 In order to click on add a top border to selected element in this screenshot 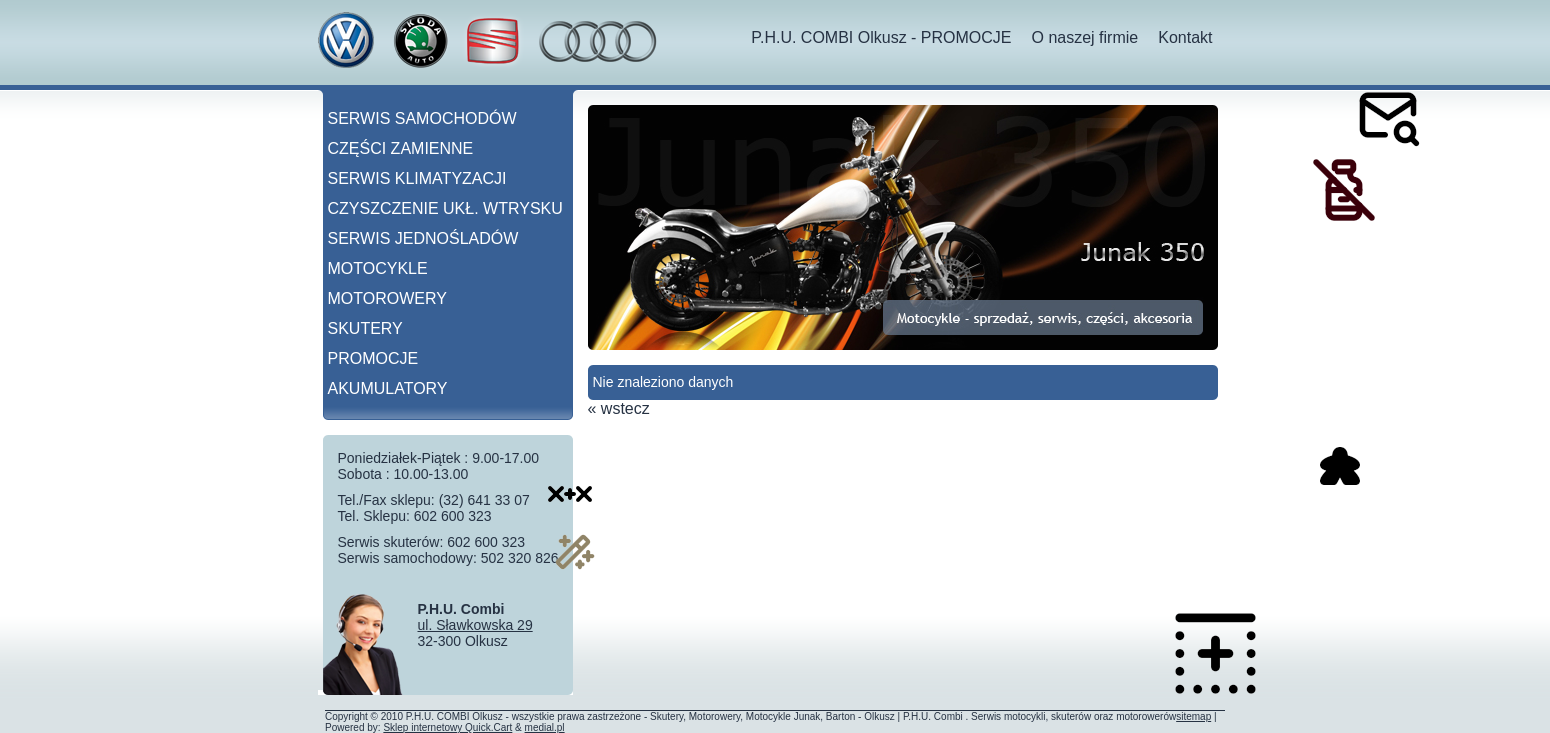, I will do `click(1215, 653)`.